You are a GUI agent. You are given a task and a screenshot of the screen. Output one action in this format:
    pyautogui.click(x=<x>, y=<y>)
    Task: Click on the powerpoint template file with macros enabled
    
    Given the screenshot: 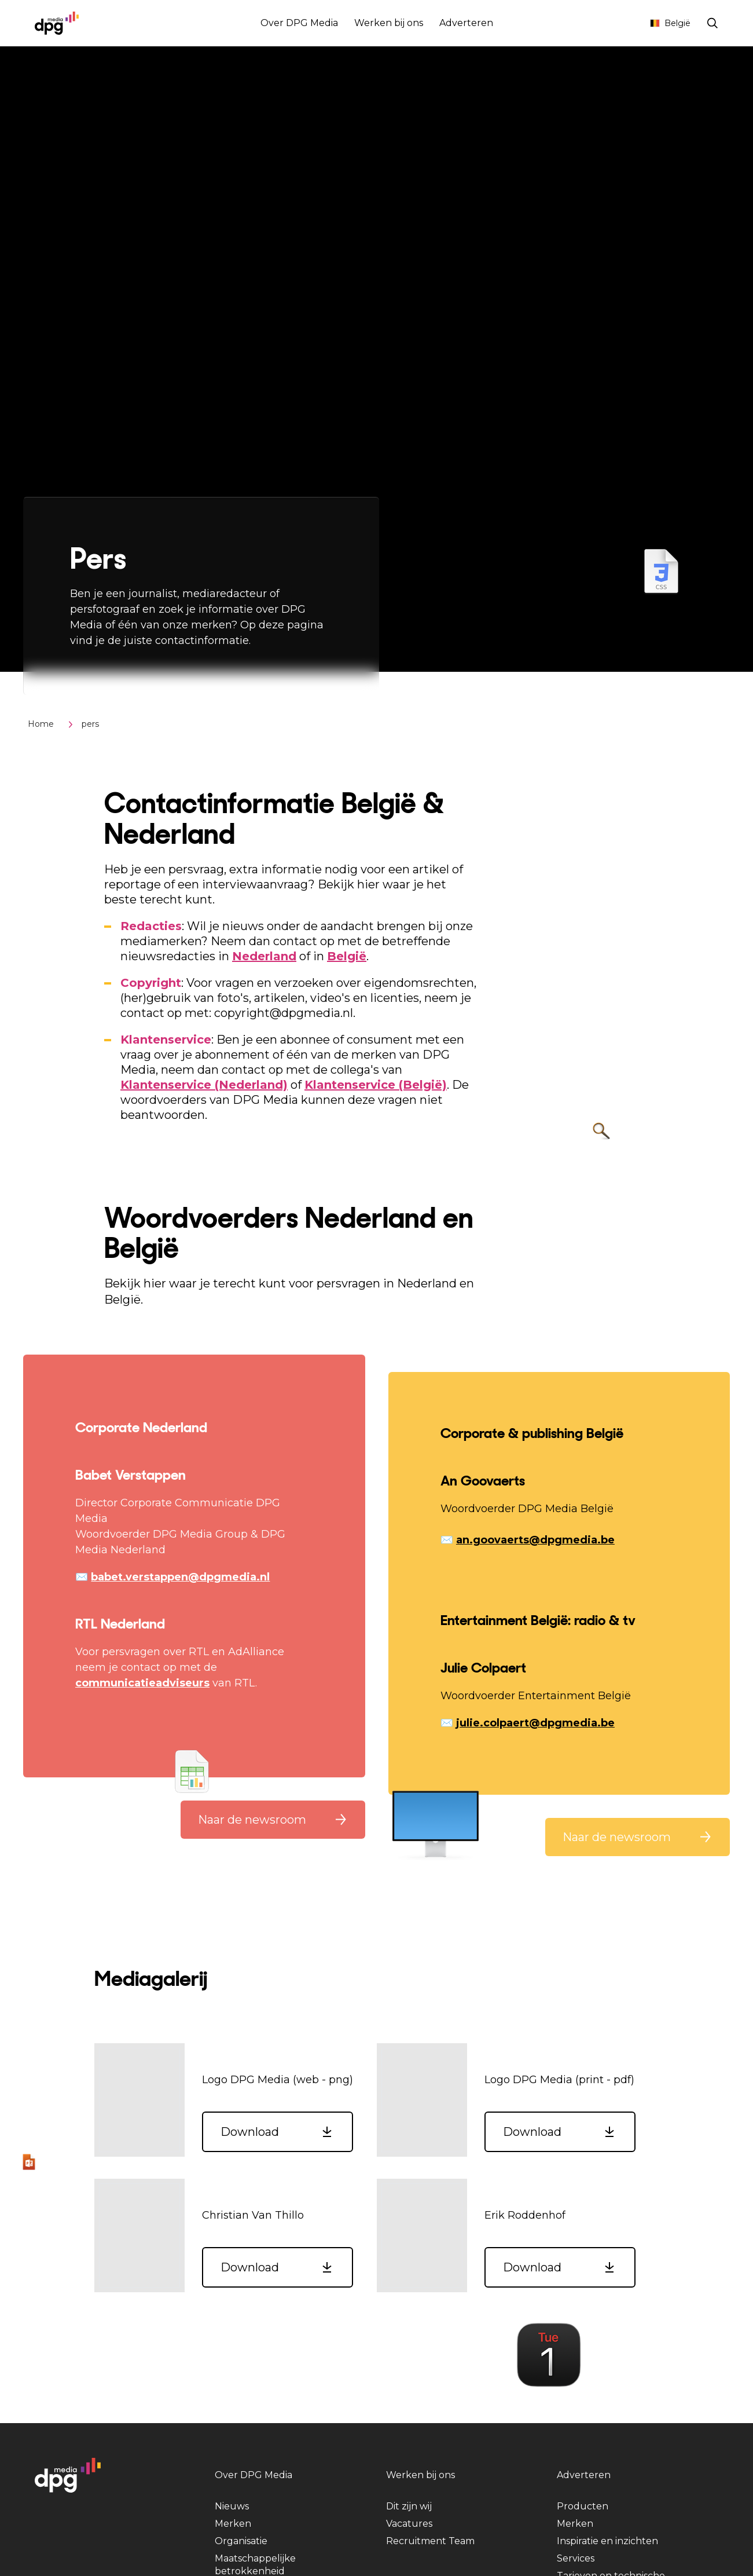 What is the action you would take?
    pyautogui.click(x=29, y=2162)
    